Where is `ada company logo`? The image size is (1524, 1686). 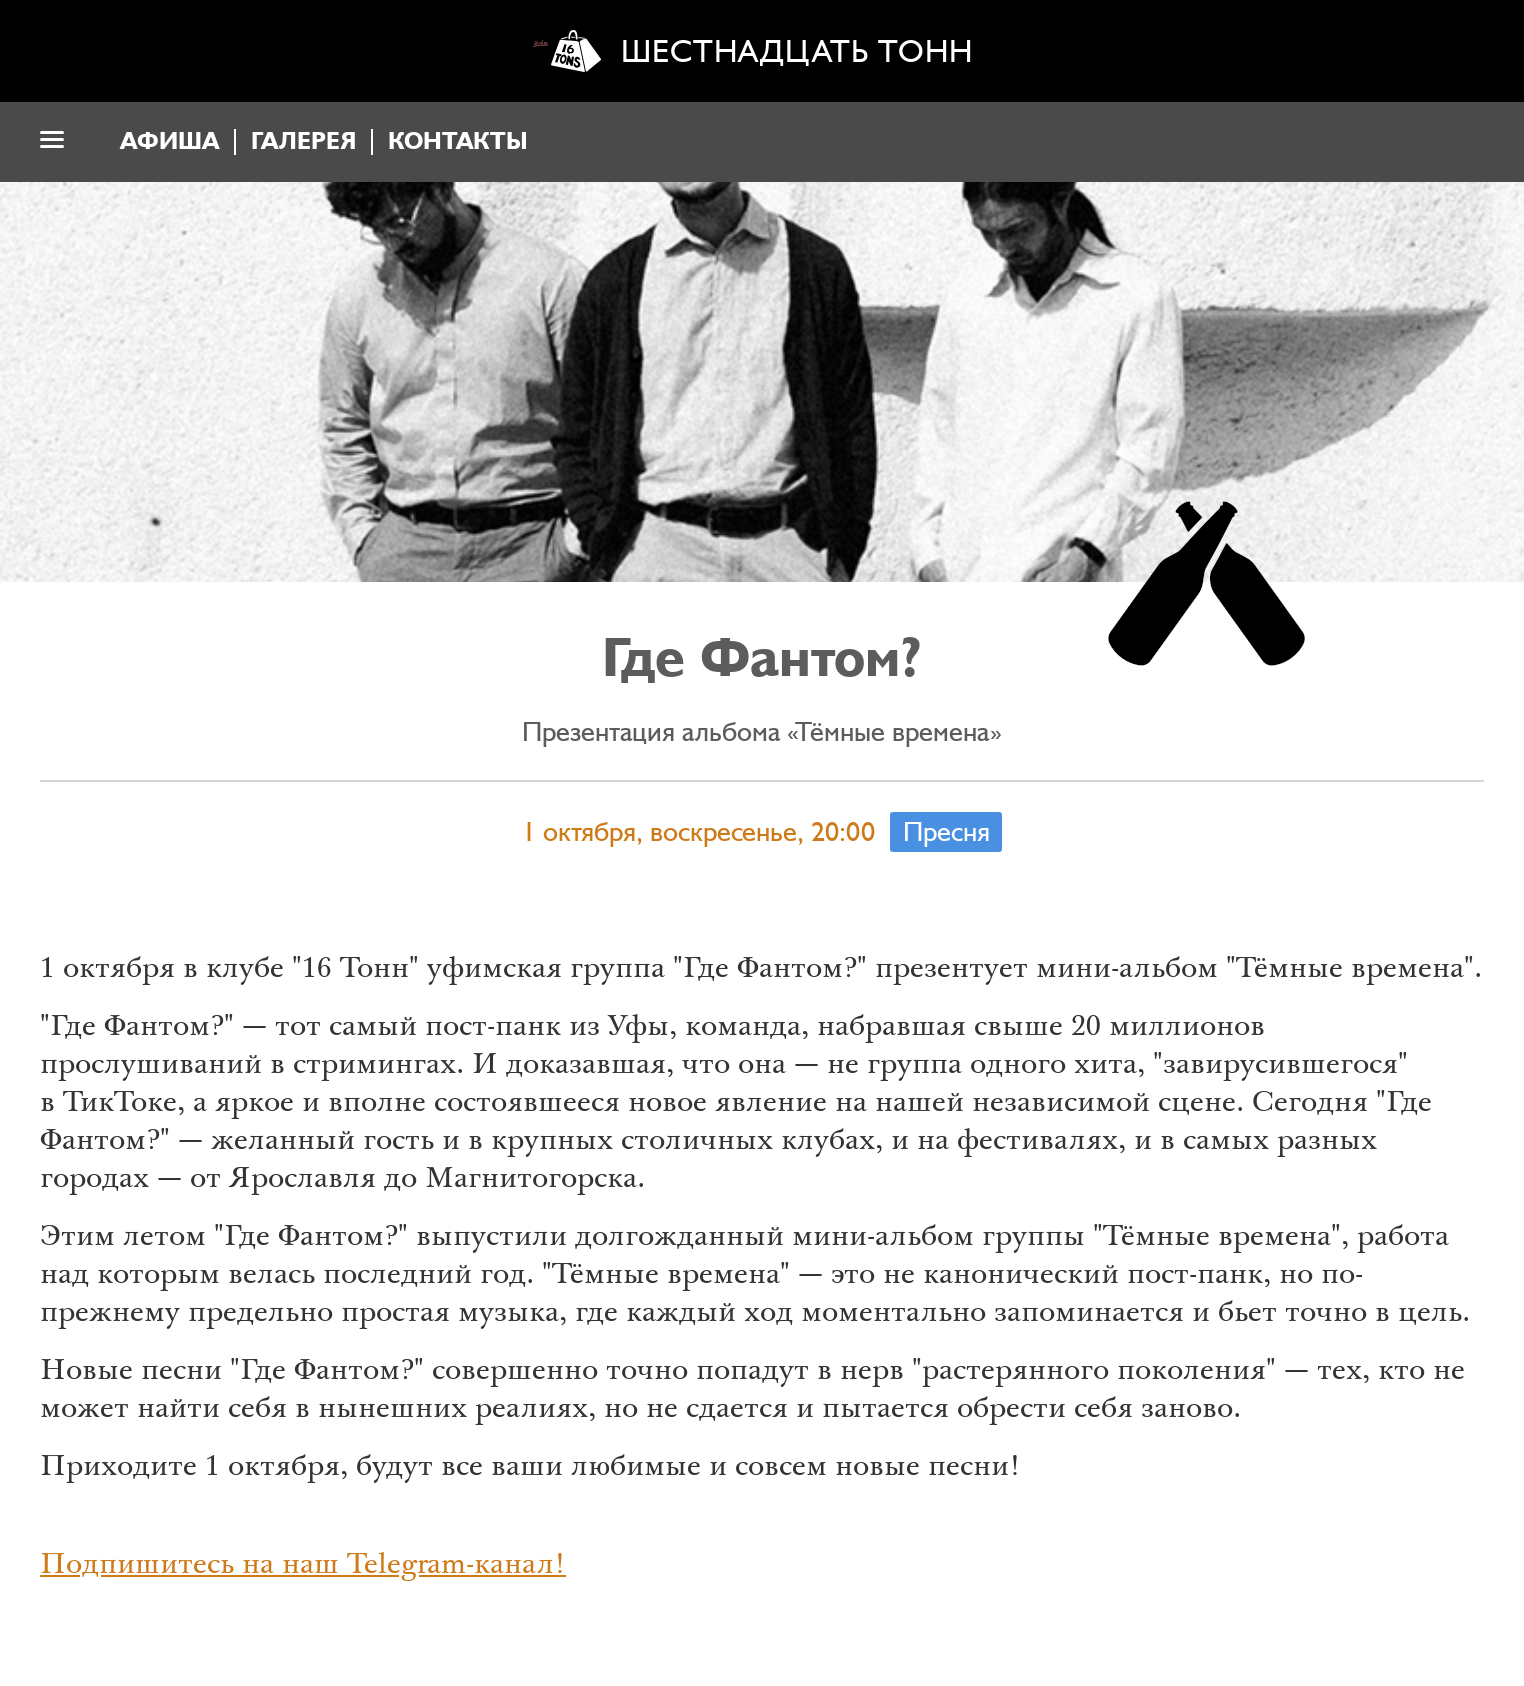 ada company logo is located at coordinates (540, 44).